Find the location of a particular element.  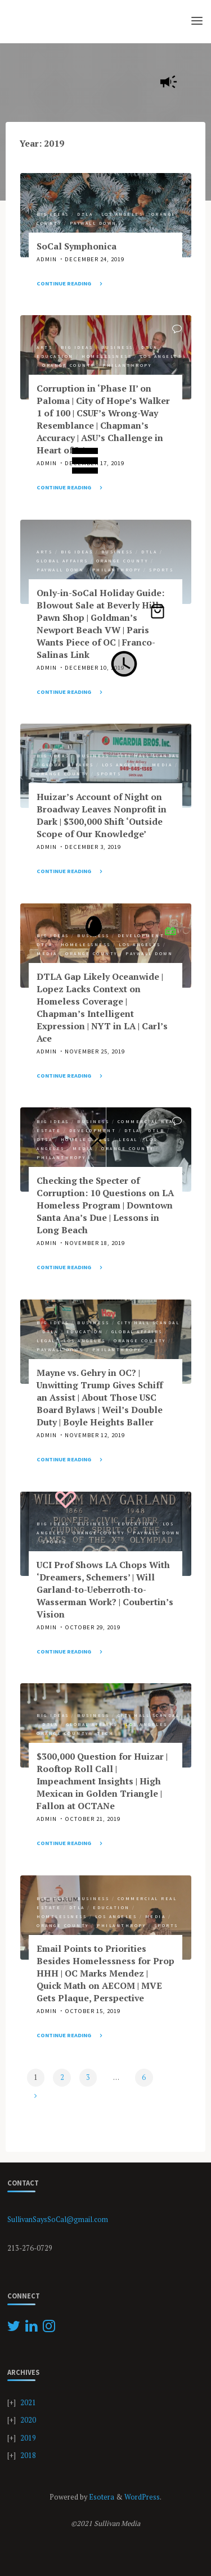

find nearby restaurants is located at coordinates (97, 1139).